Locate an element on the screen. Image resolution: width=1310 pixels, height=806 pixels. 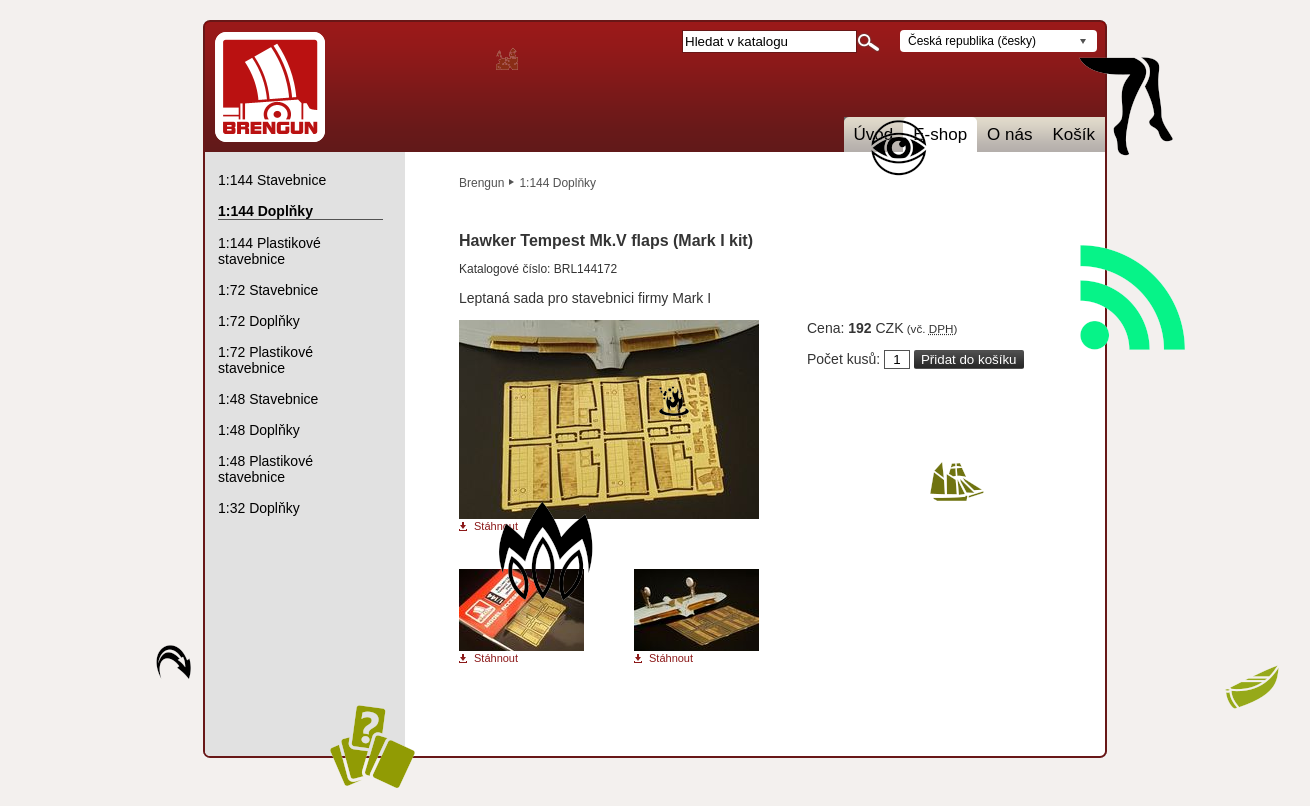
access pet-related features or settings is located at coordinates (545, 550).